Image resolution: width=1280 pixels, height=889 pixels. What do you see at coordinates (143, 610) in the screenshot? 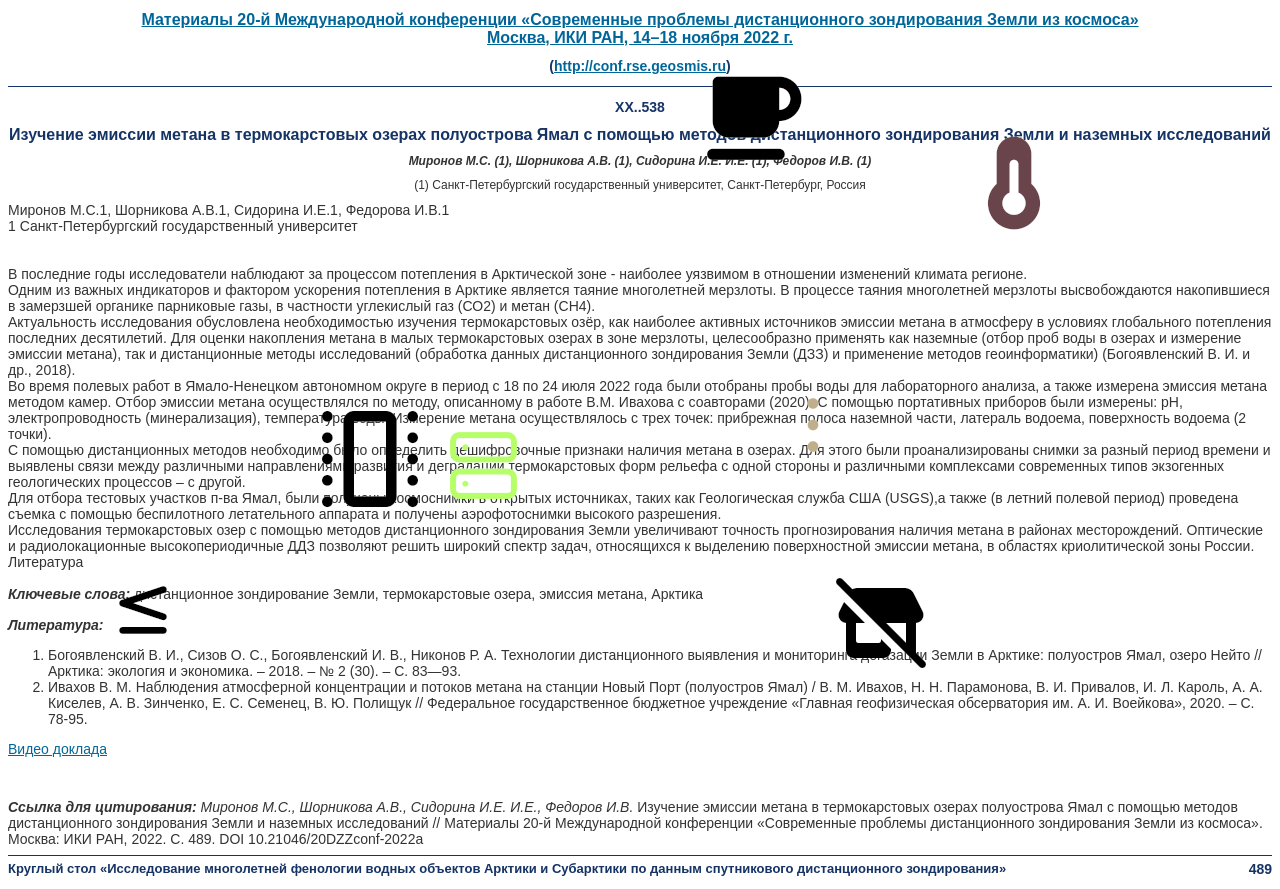
I see `less than or equal to comparison operator` at bounding box center [143, 610].